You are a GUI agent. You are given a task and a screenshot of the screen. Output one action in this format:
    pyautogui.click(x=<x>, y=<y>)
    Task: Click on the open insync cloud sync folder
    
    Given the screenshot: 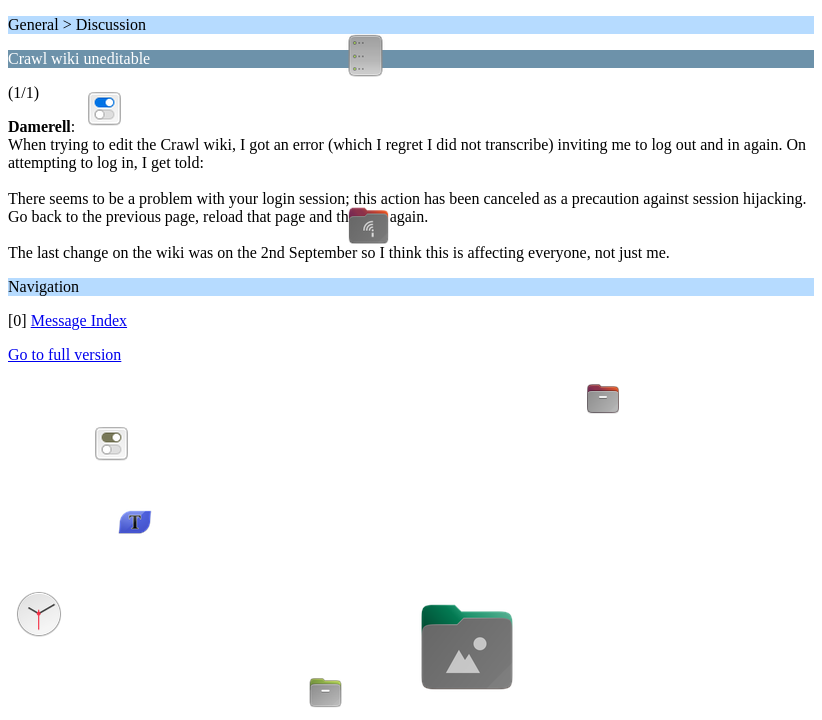 What is the action you would take?
    pyautogui.click(x=368, y=225)
    